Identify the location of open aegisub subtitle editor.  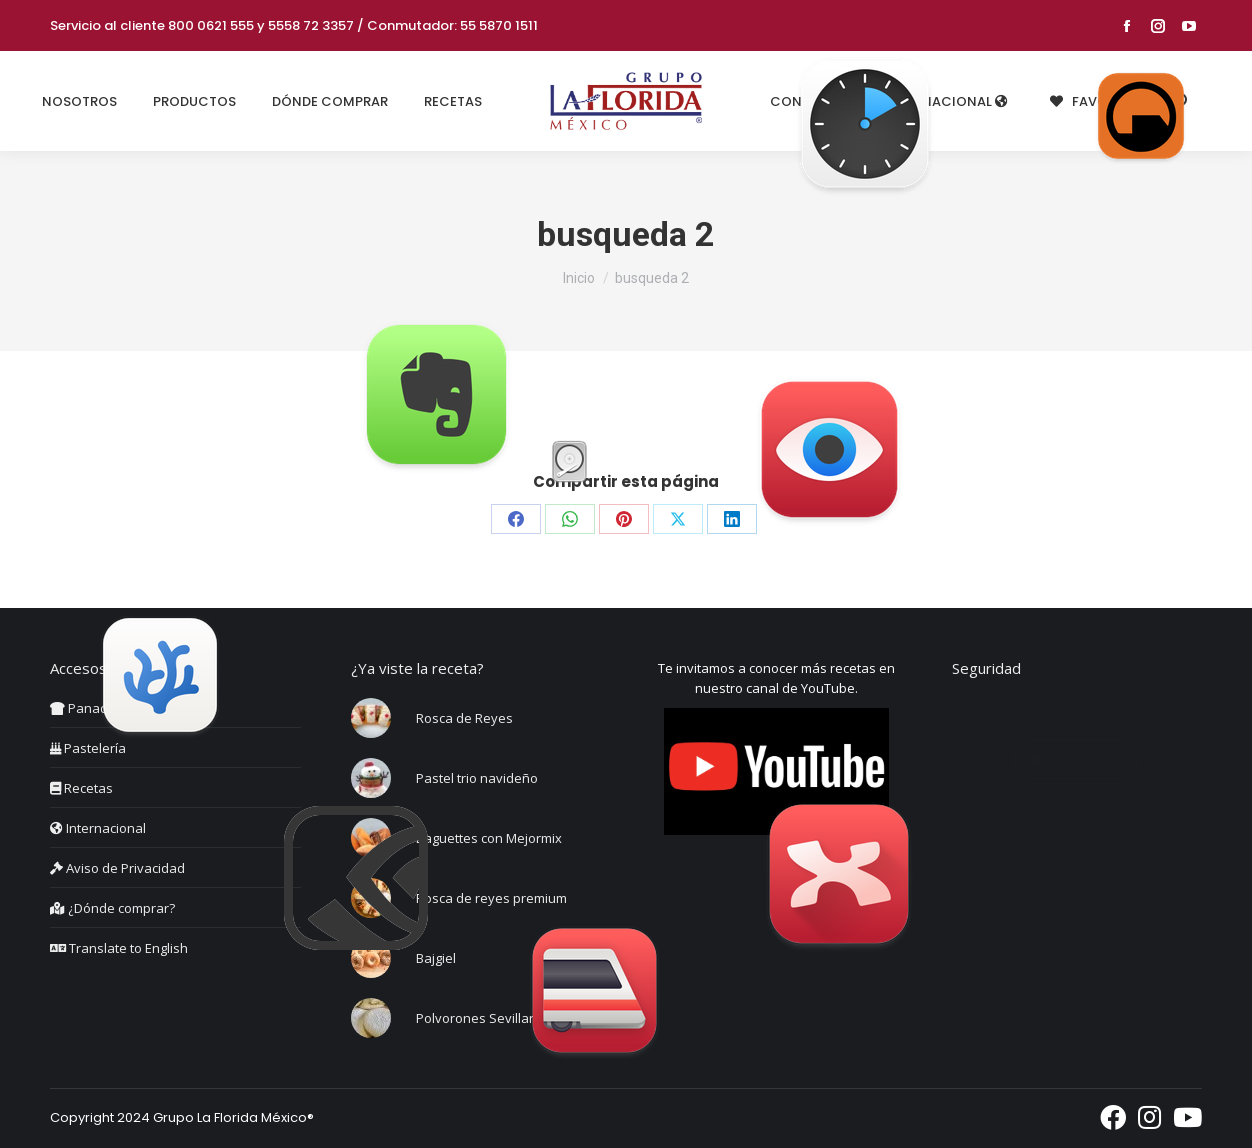
(829, 449).